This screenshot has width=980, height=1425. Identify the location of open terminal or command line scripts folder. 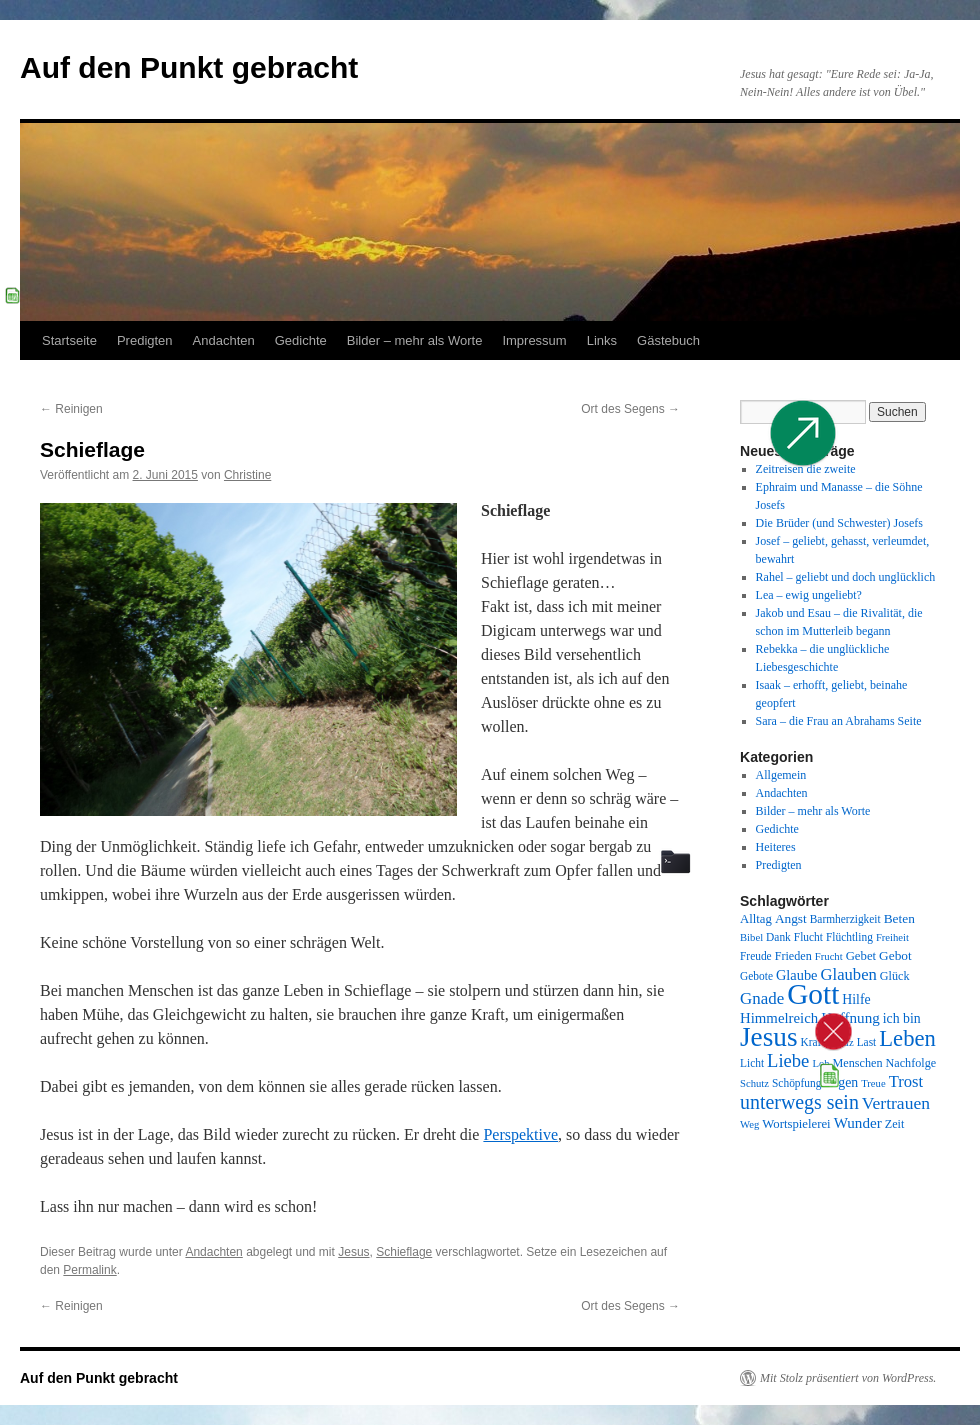
(675, 862).